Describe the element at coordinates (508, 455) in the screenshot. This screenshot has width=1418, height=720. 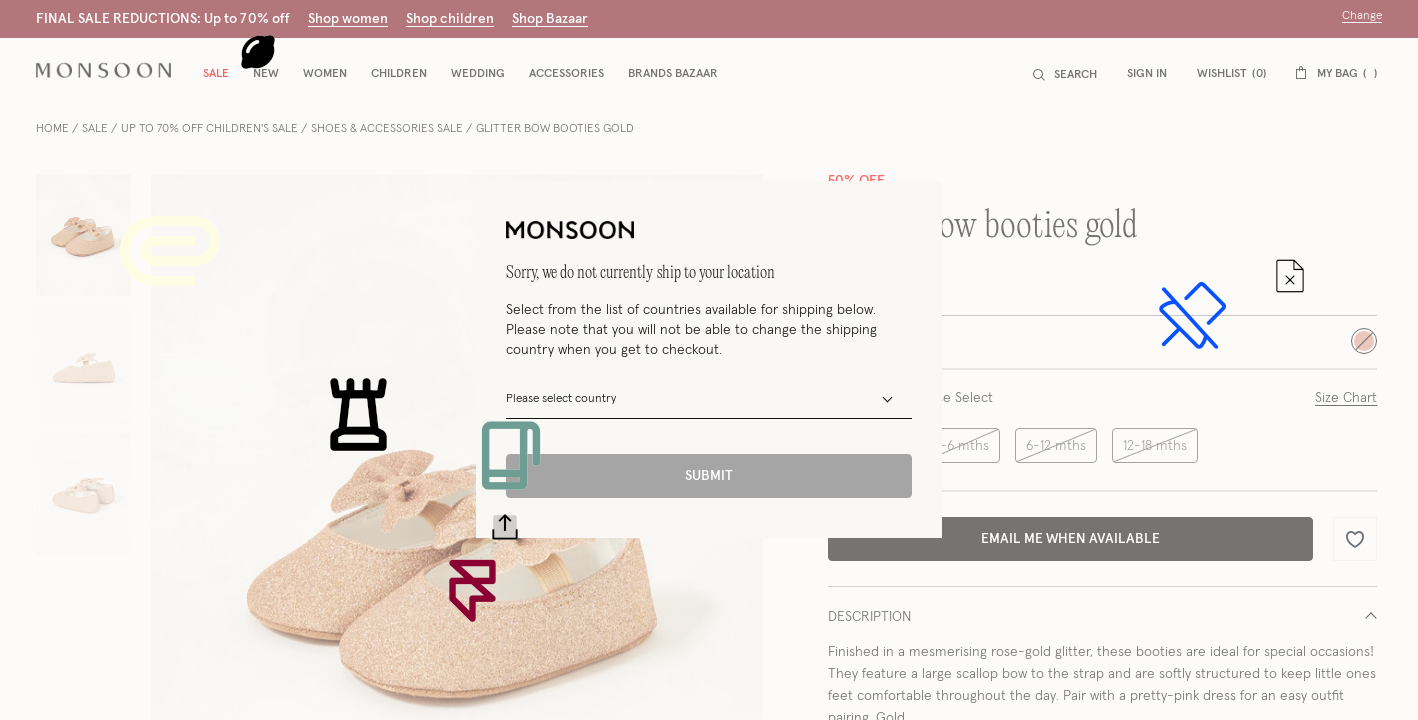
I see `view towel or linen amenities` at that location.